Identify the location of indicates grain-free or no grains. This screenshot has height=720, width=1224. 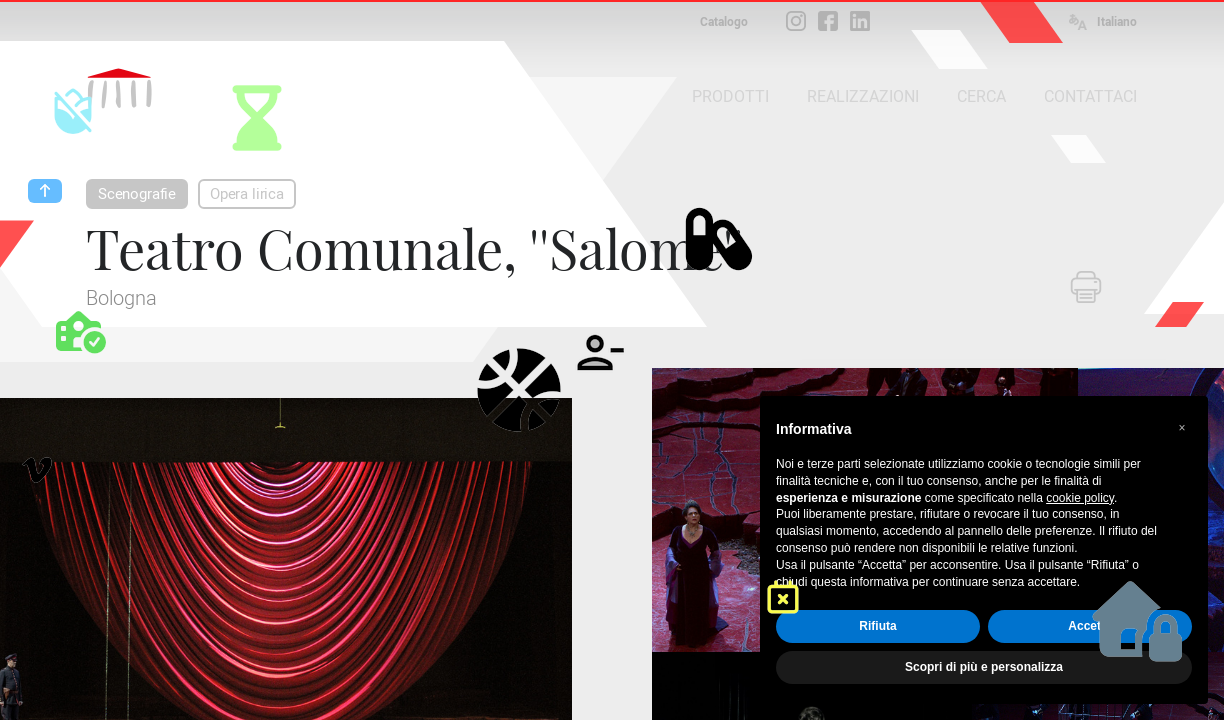
(73, 112).